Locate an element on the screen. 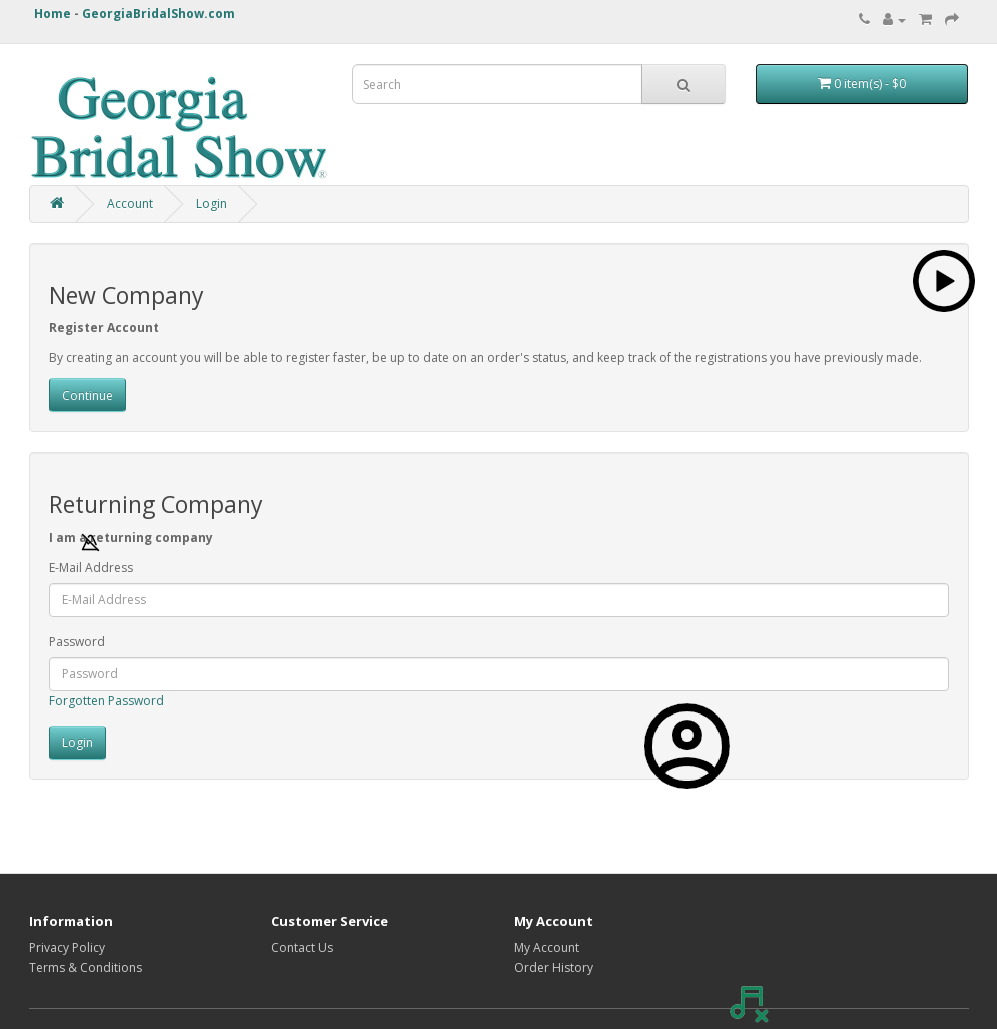  remove a song from playlist is located at coordinates (748, 1002).